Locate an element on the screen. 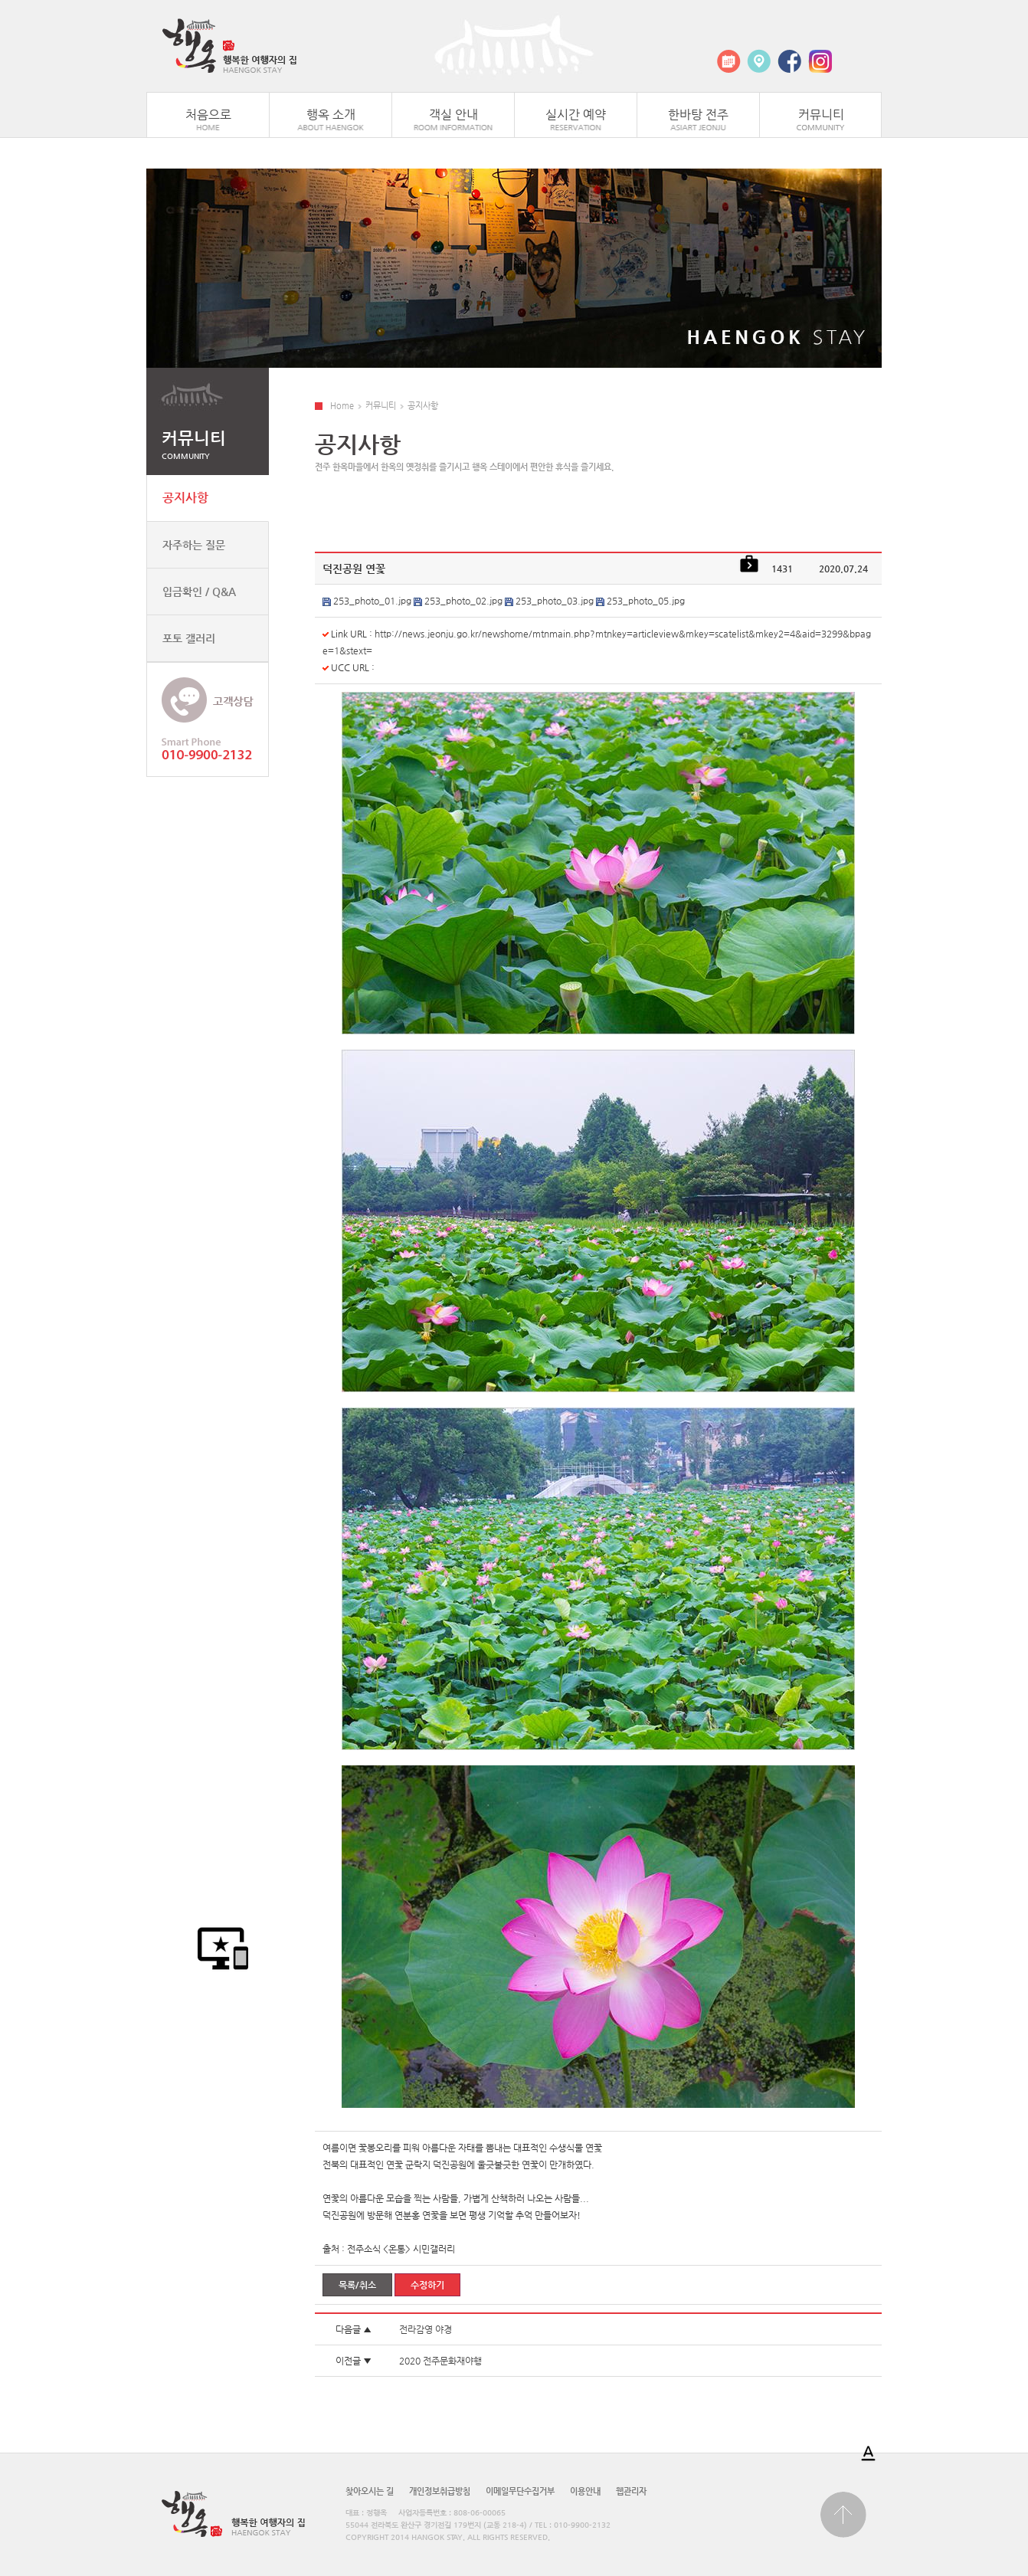 This screenshot has width=1028, height=2576. view synced or connected devices is located at coordinates (223, 1948).